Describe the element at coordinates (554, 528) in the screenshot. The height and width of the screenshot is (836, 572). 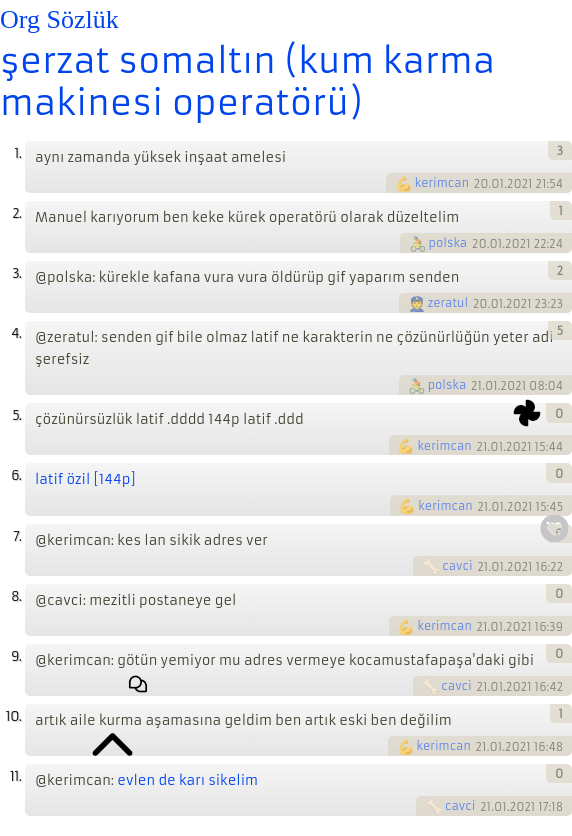
I see `remove from favorites` at that location.